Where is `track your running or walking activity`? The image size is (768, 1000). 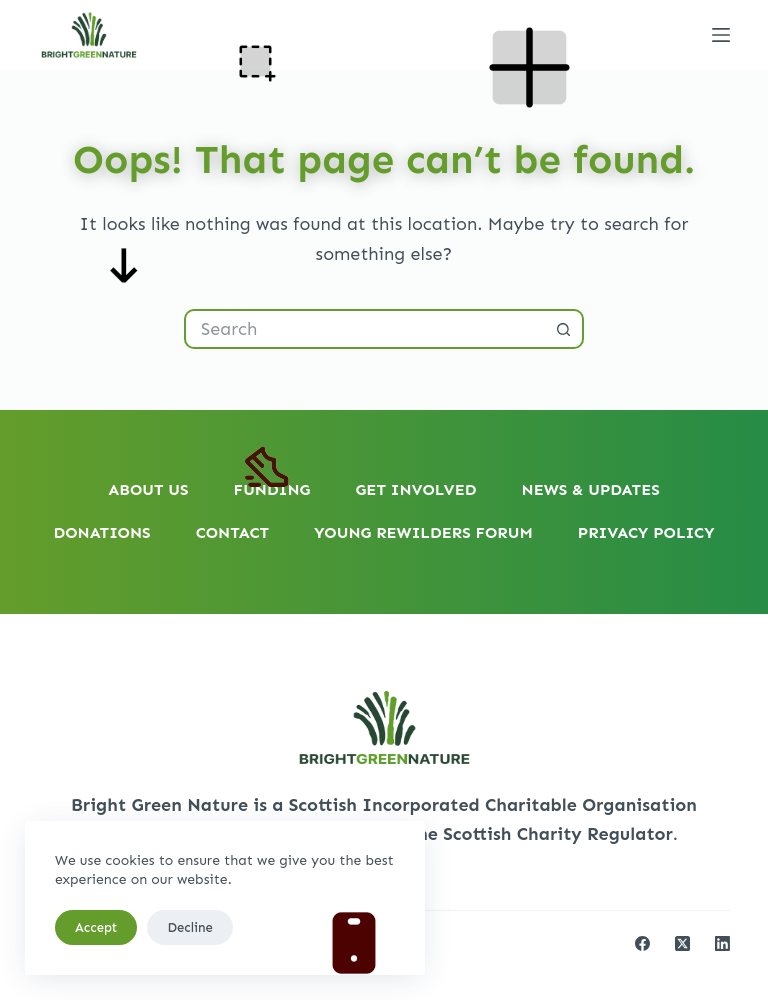
track your running or walking activity is located at coordinates (266, 469).